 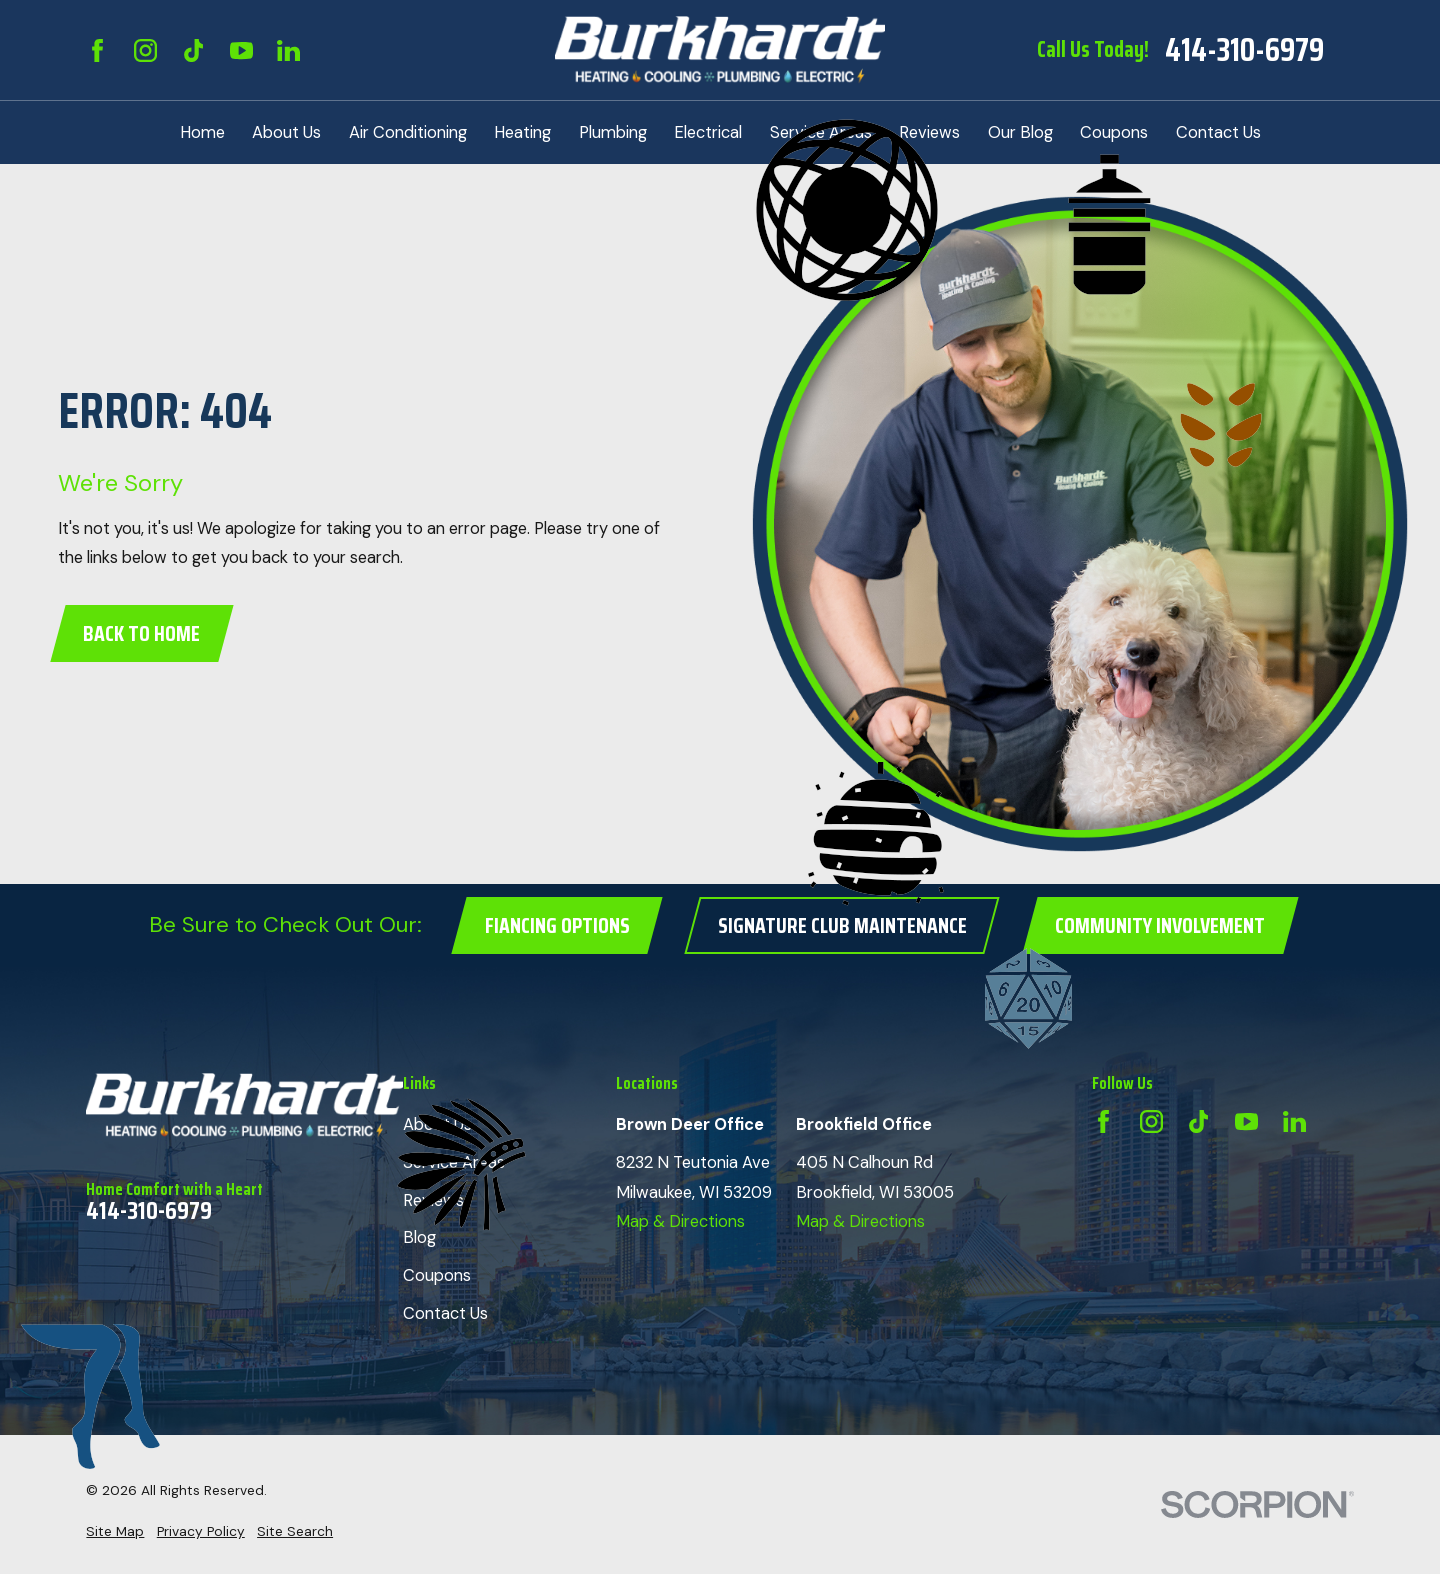 I want to click on select female character legs or lower body, so click(x=90, y=1397).